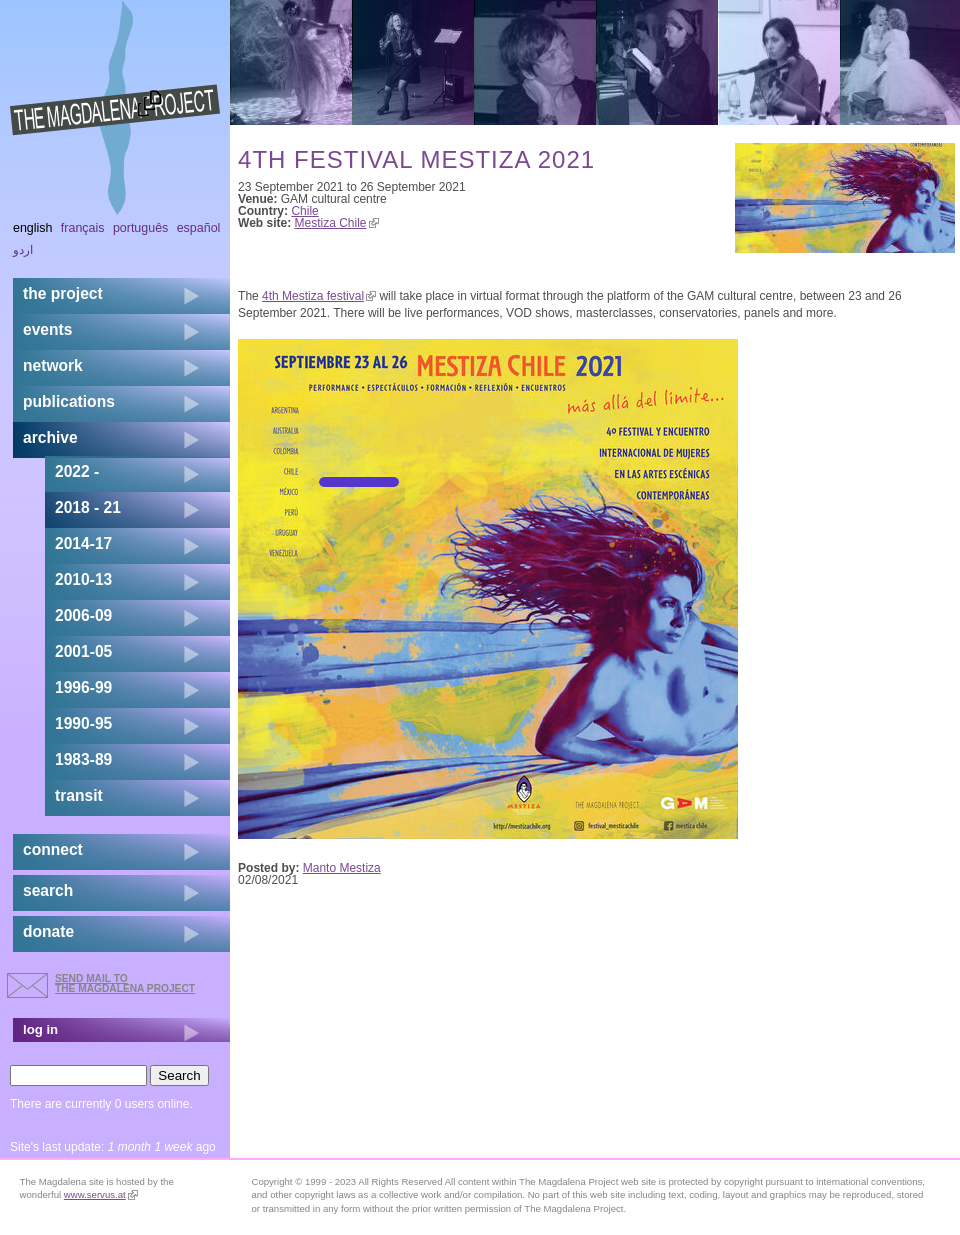  Describe the element at coordinates (359, 482) in the screenshot. I see `decrease quantity or value` at that location.